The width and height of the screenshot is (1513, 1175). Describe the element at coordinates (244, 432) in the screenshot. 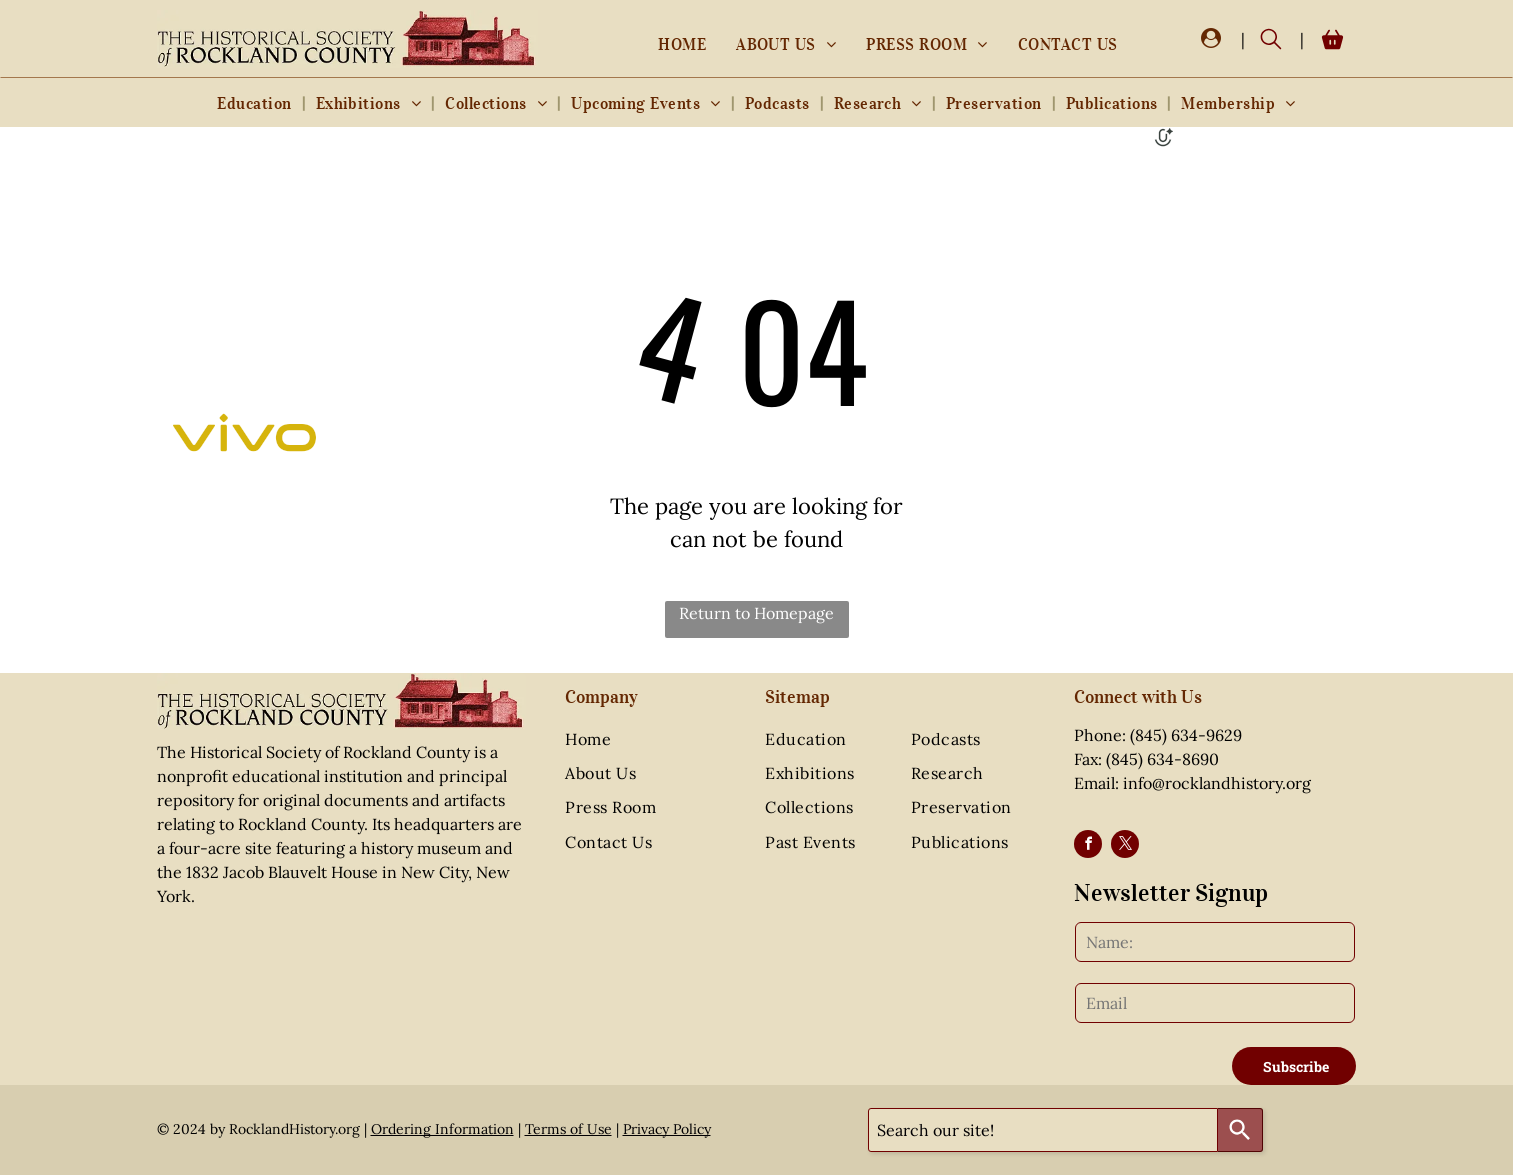

I see `vivo brand logo` at that location.